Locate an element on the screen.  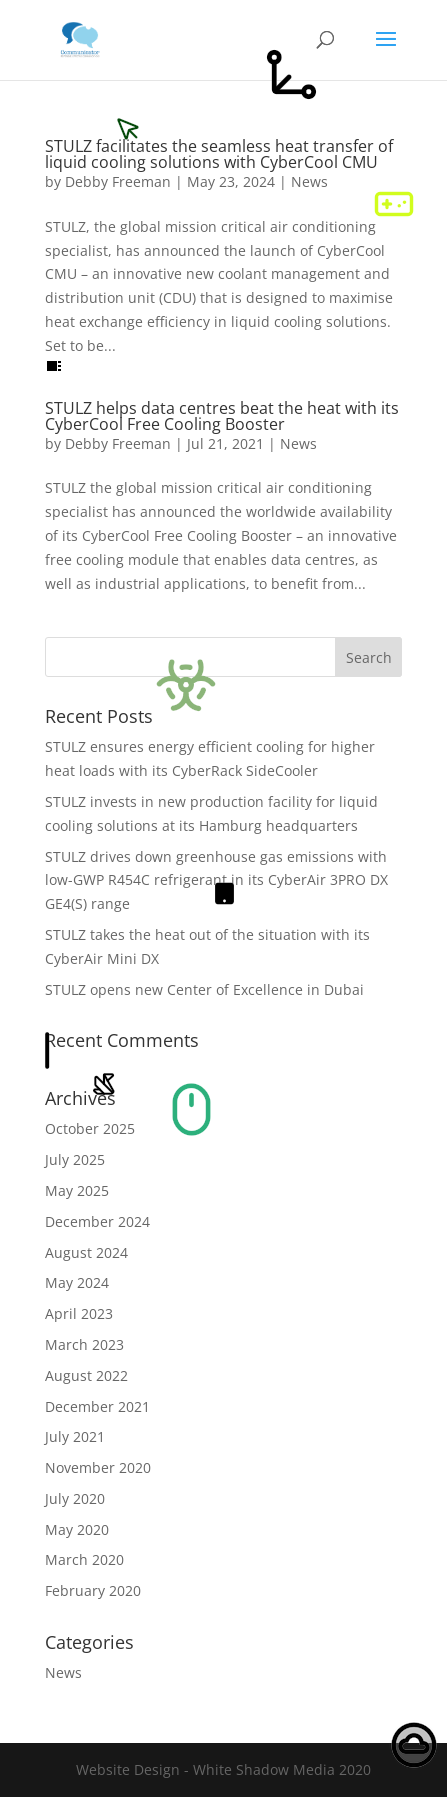
adjust 3d scale or dimensions is located at coordinates (291, 74).